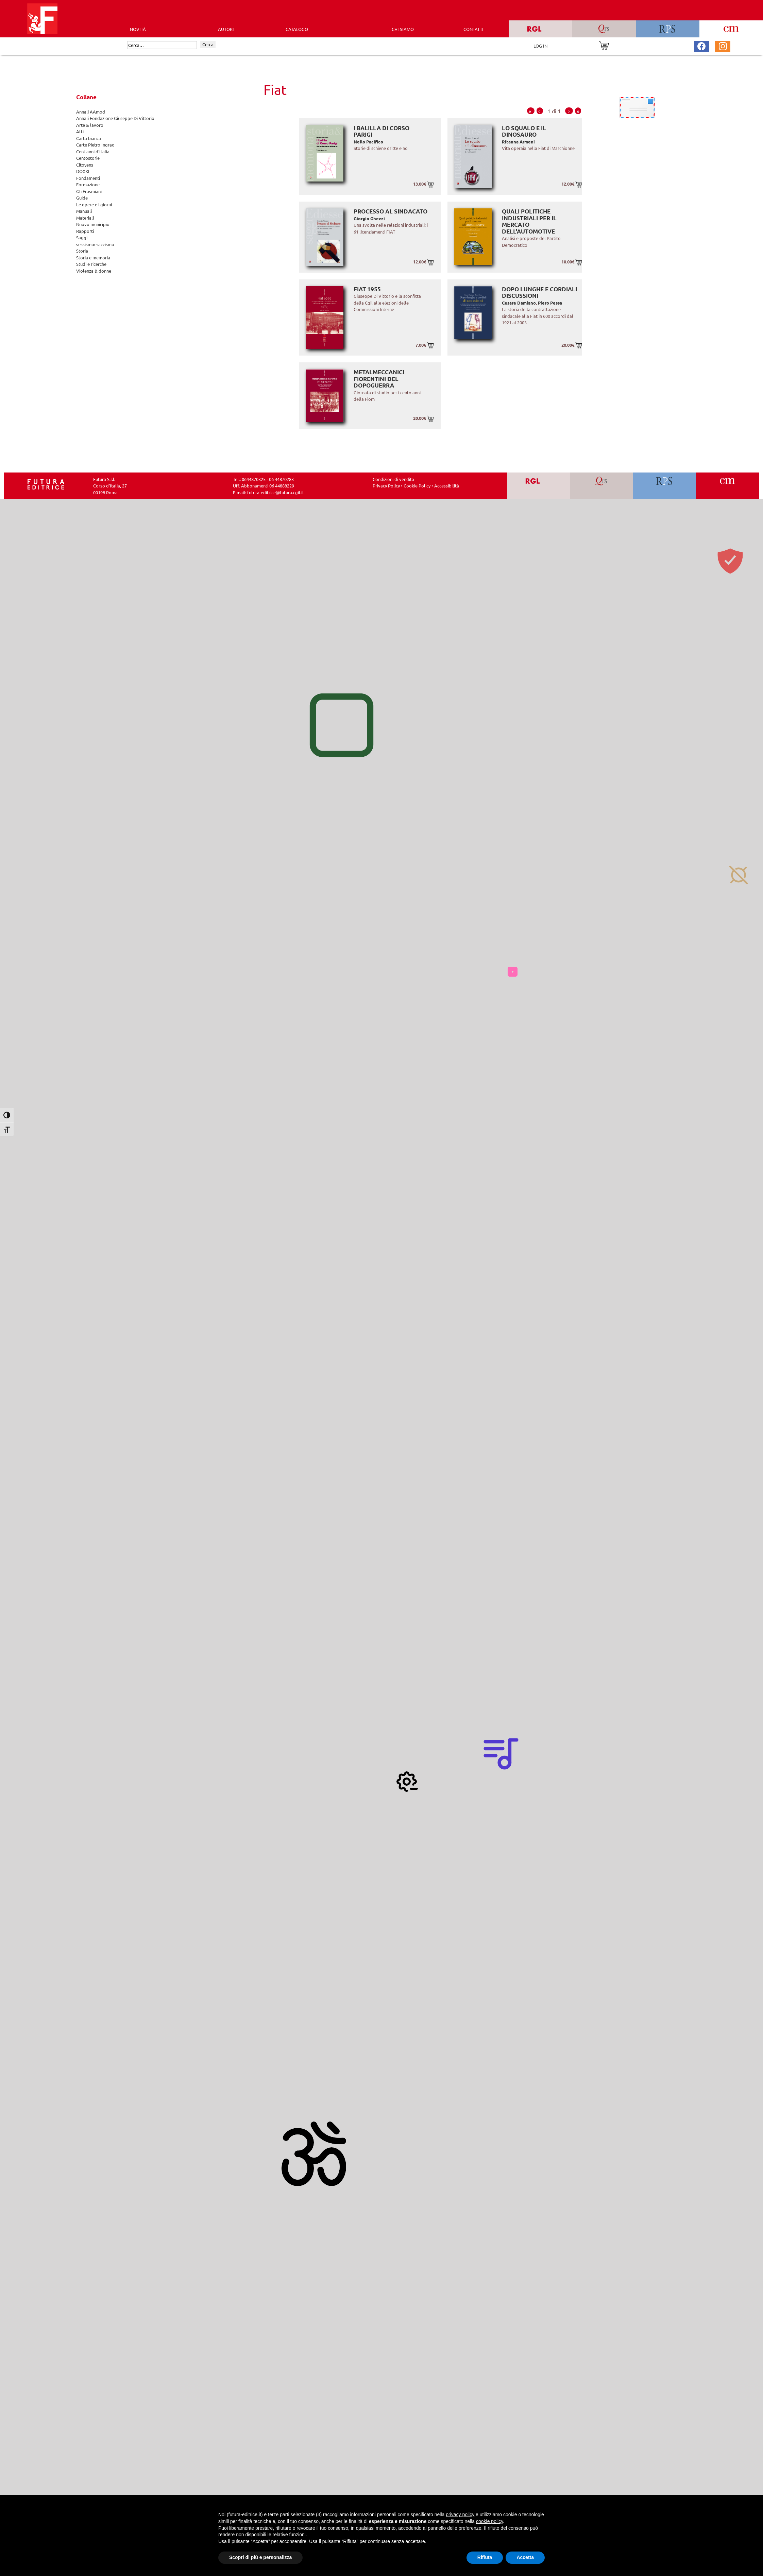  Describe the element at coordinates (512, 972) in the screenshot. I see `roll the dice or generate a random result` at that location.